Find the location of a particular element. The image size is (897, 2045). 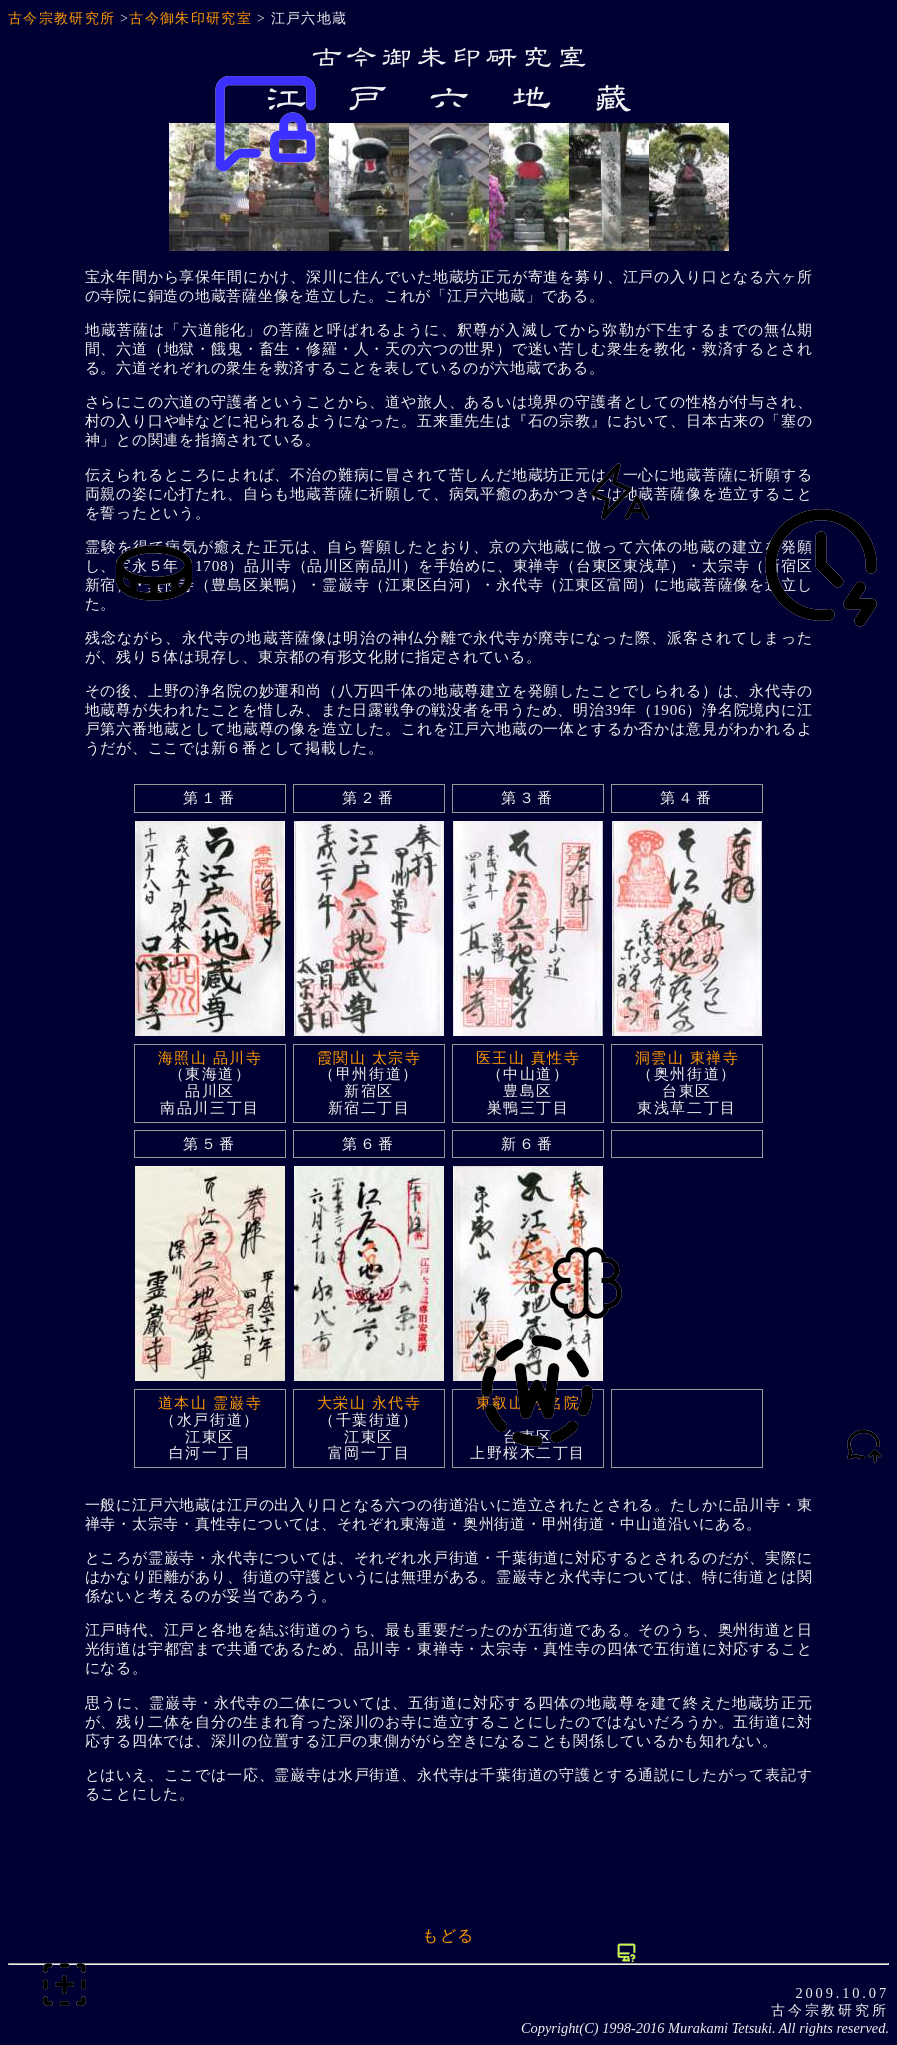

send a message is located at coordinates (863, 1444).